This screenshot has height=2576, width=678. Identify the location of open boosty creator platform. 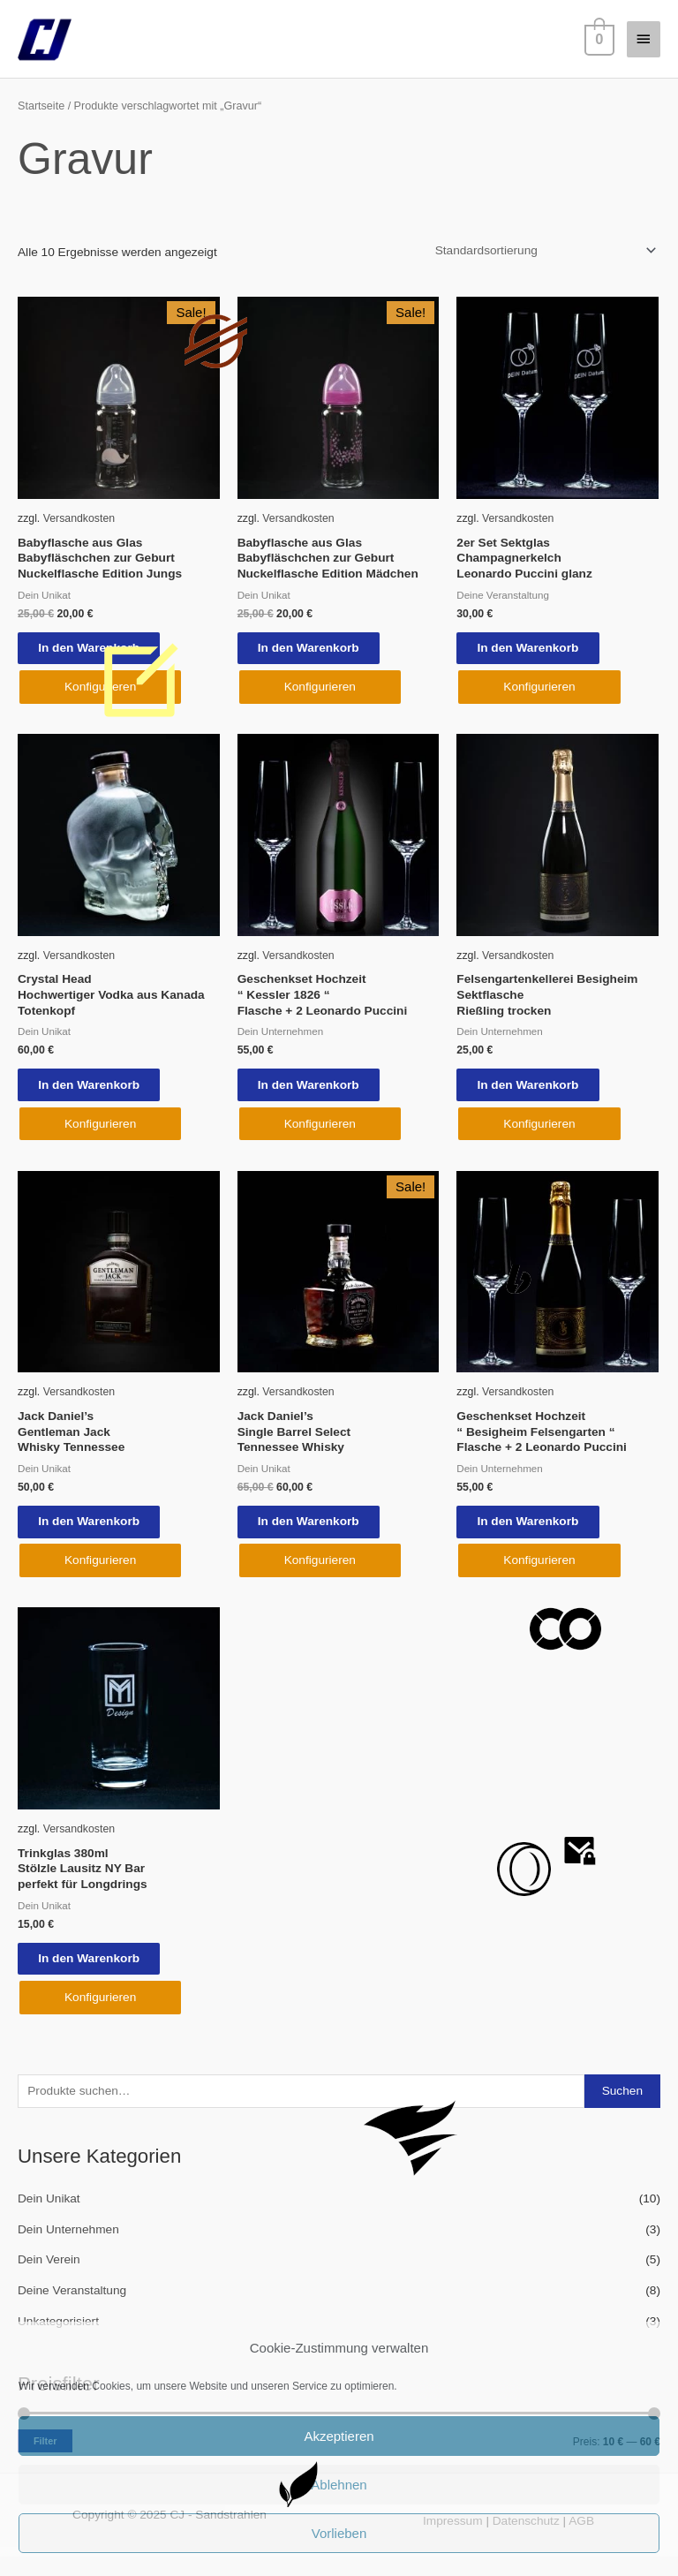
(518, 1279).